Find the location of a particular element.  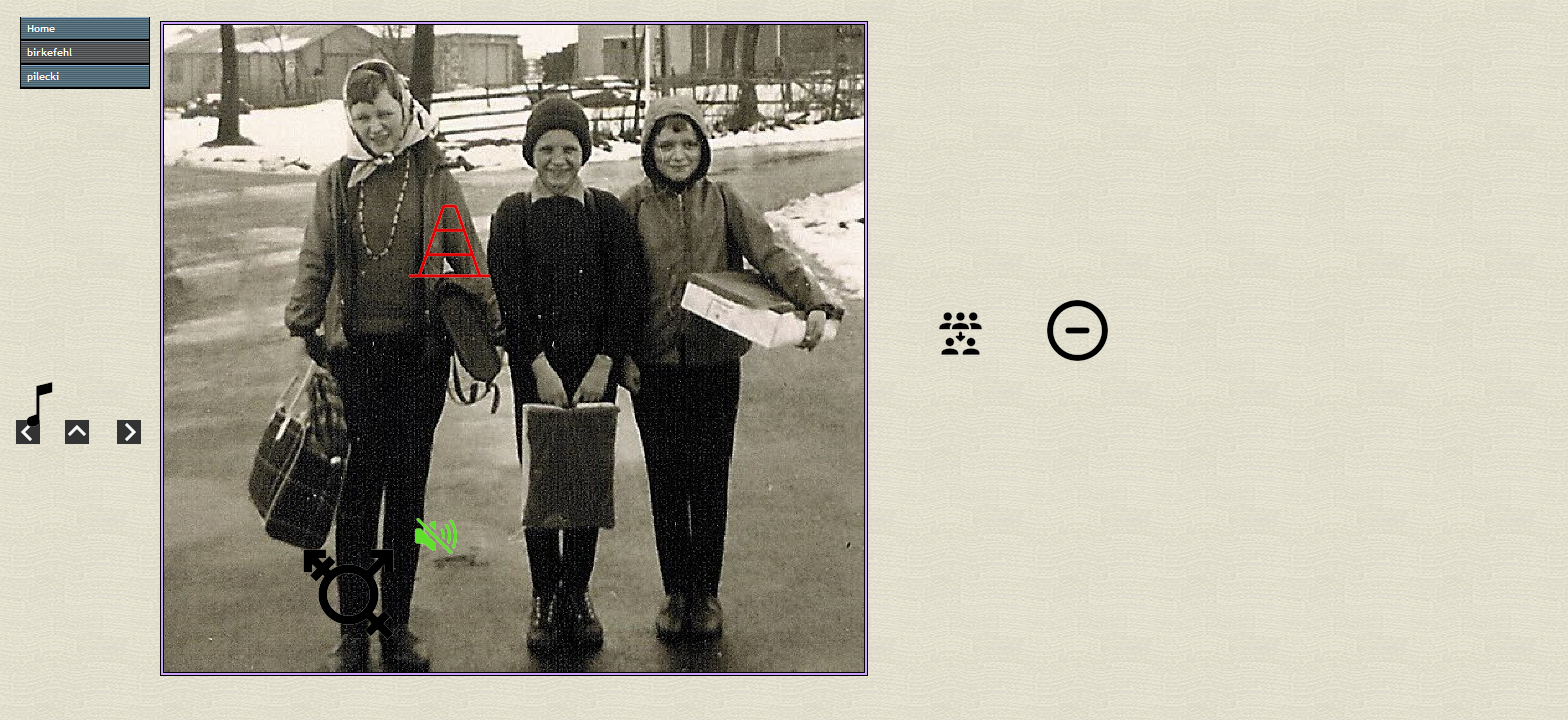

play or access music is located at coordinates (39, 404).